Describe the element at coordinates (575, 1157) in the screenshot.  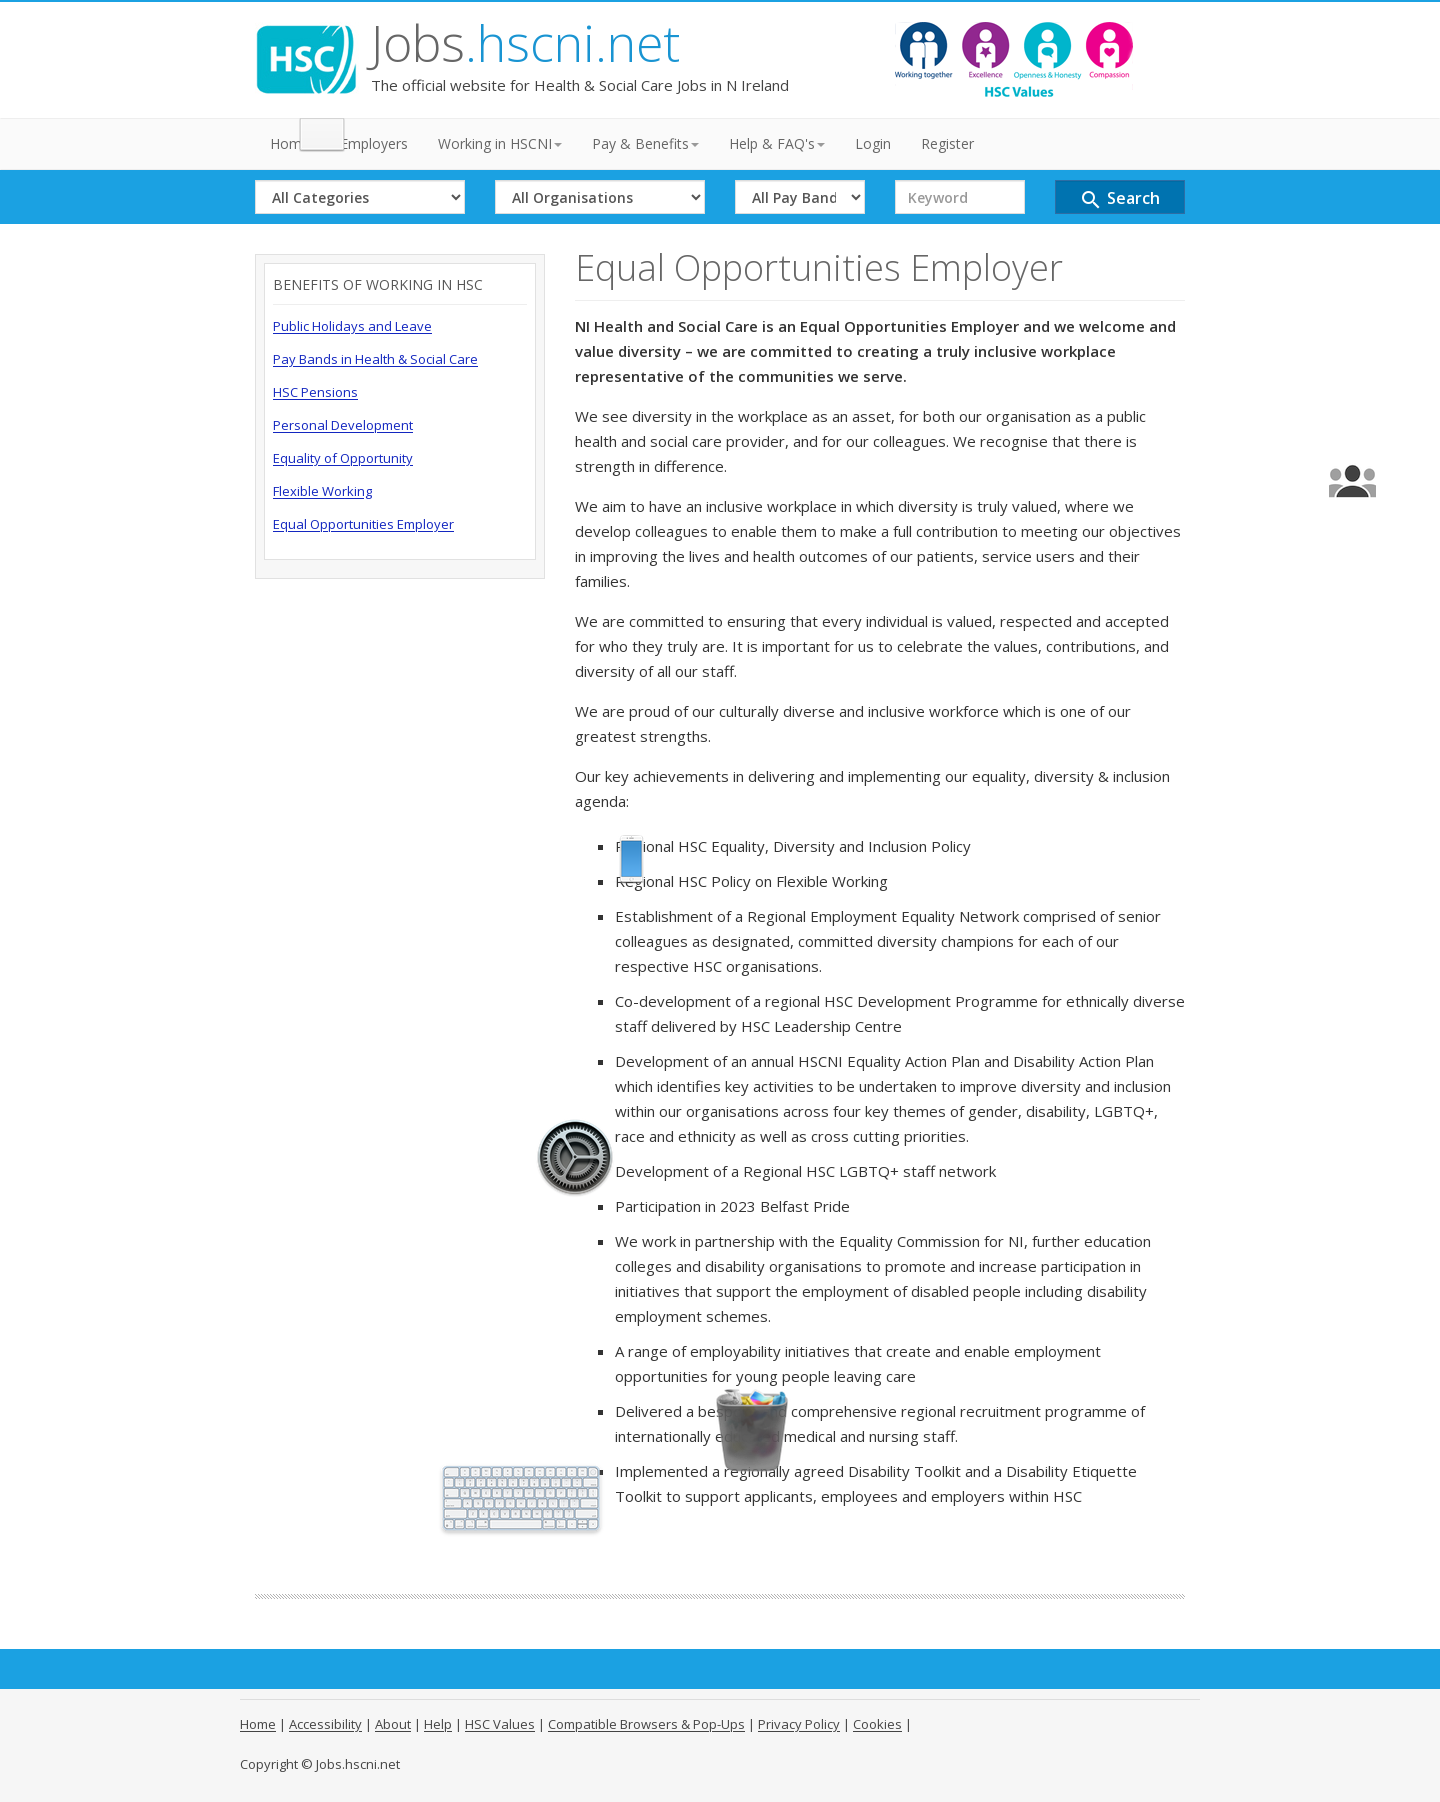
I see `Rosetta 2 translation layer update utility` at that location.